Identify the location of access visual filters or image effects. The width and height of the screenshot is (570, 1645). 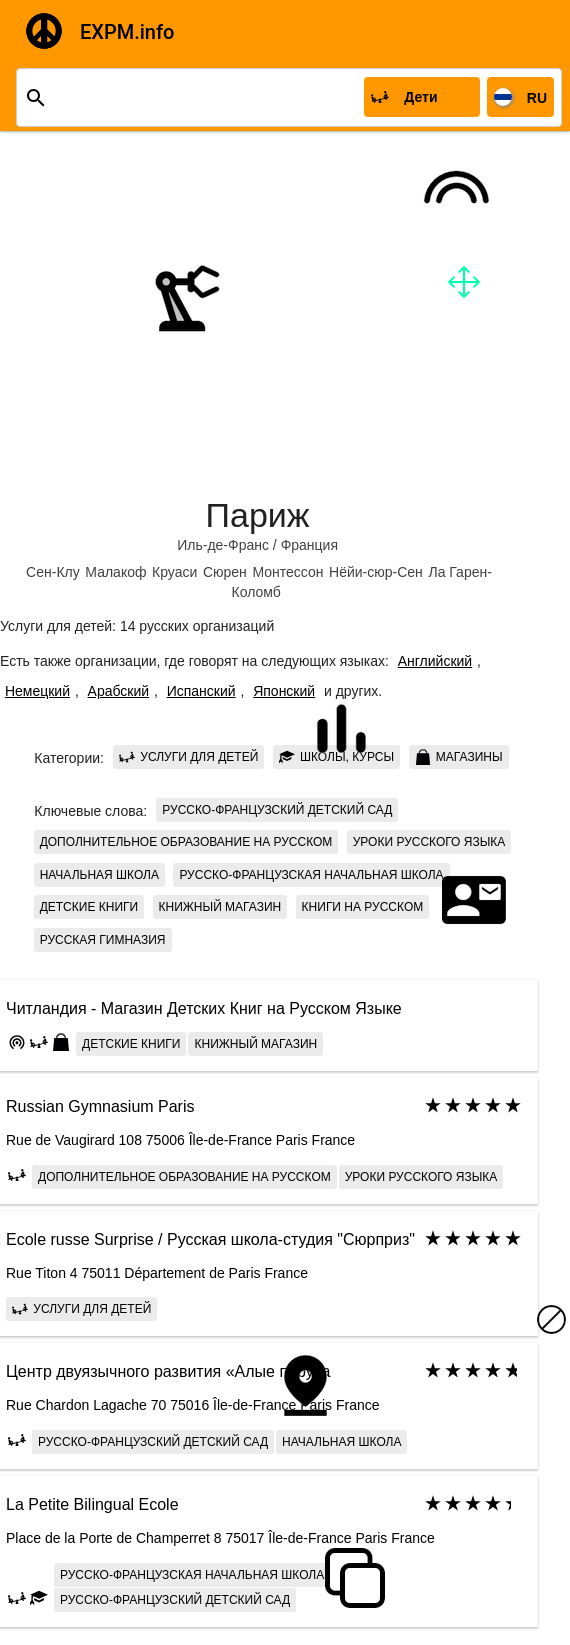
(456, 188).